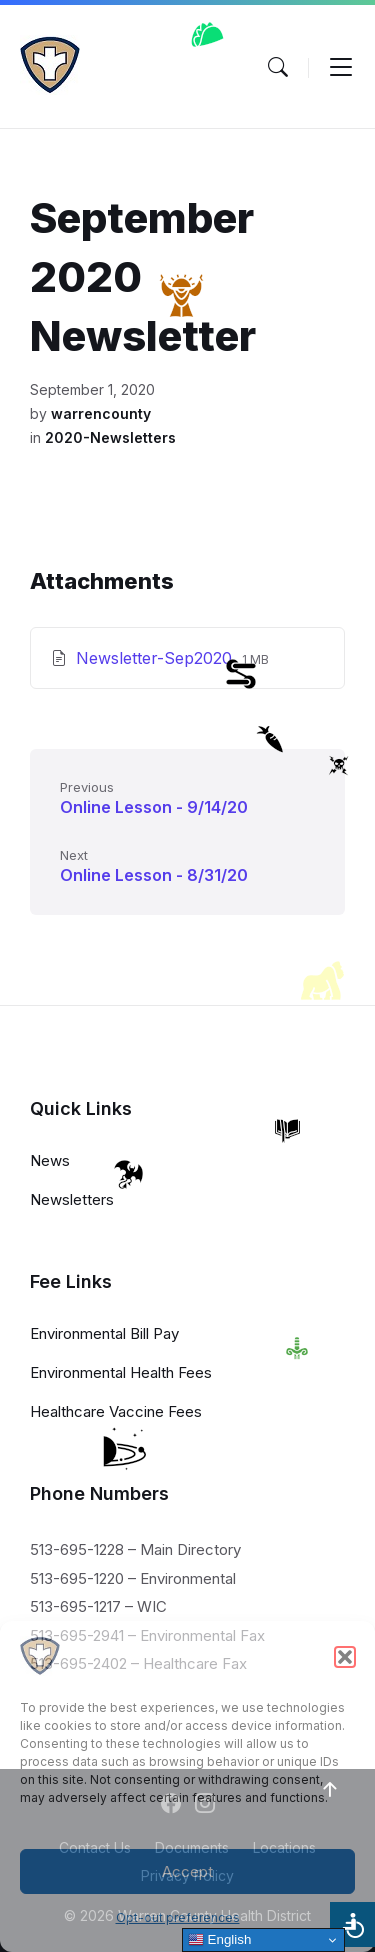 Image resolution: width=375 pixels, height=1952 pixels. Describe the element at coordinates (126, 1450) in the screenshot. I see `explore the solar system or space-themed content` at that location.